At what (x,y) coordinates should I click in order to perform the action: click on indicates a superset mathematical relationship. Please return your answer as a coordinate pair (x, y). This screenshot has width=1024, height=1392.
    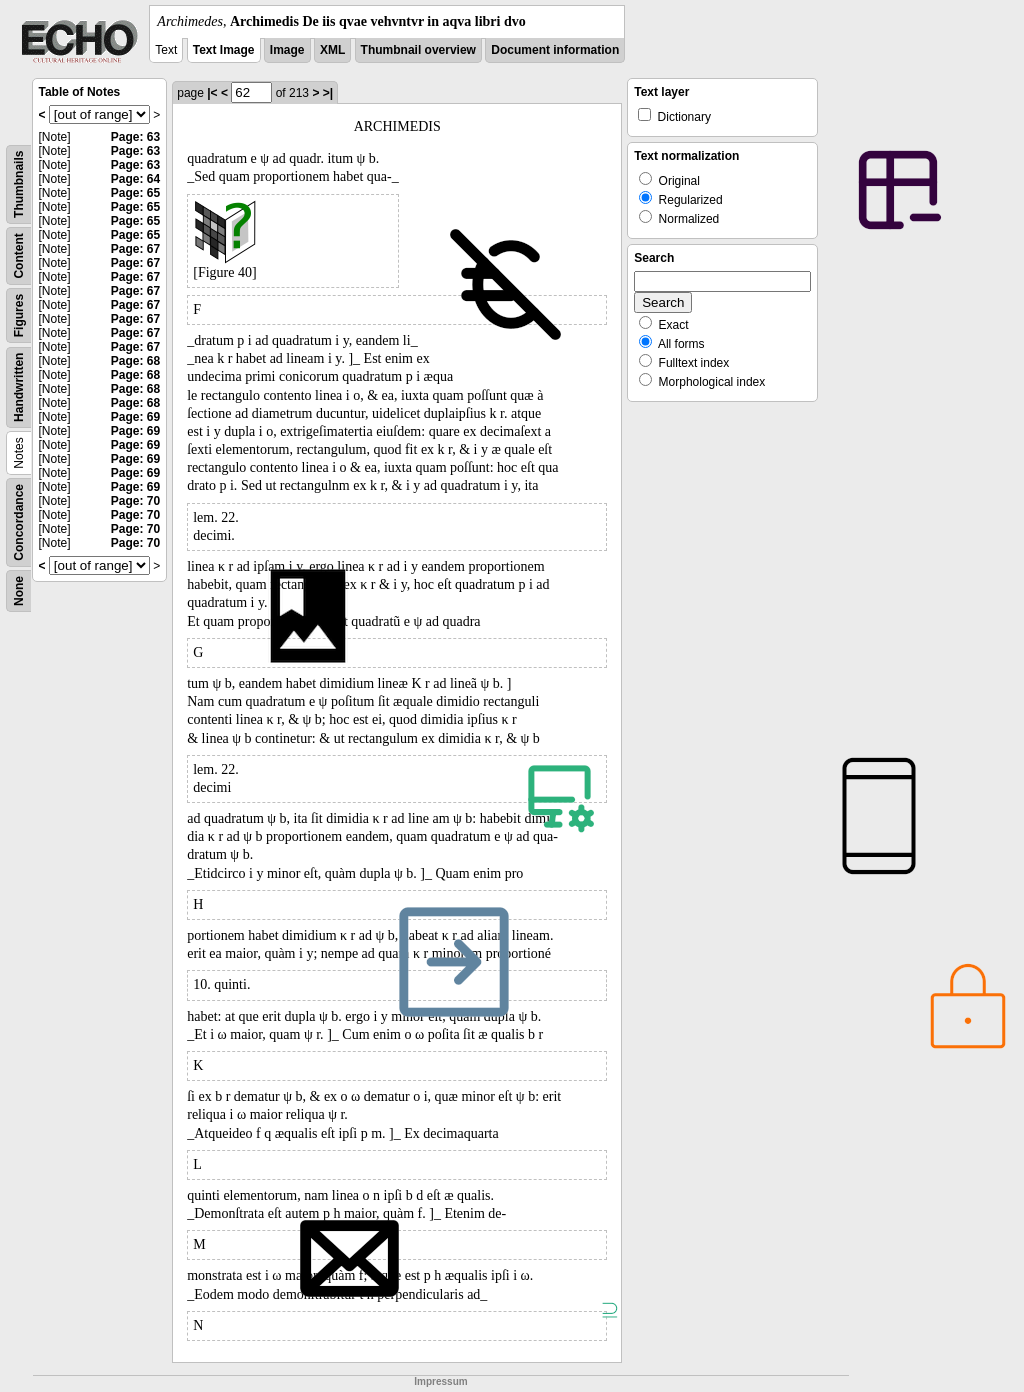
    Looking at the image, I should click on (609, 1310).